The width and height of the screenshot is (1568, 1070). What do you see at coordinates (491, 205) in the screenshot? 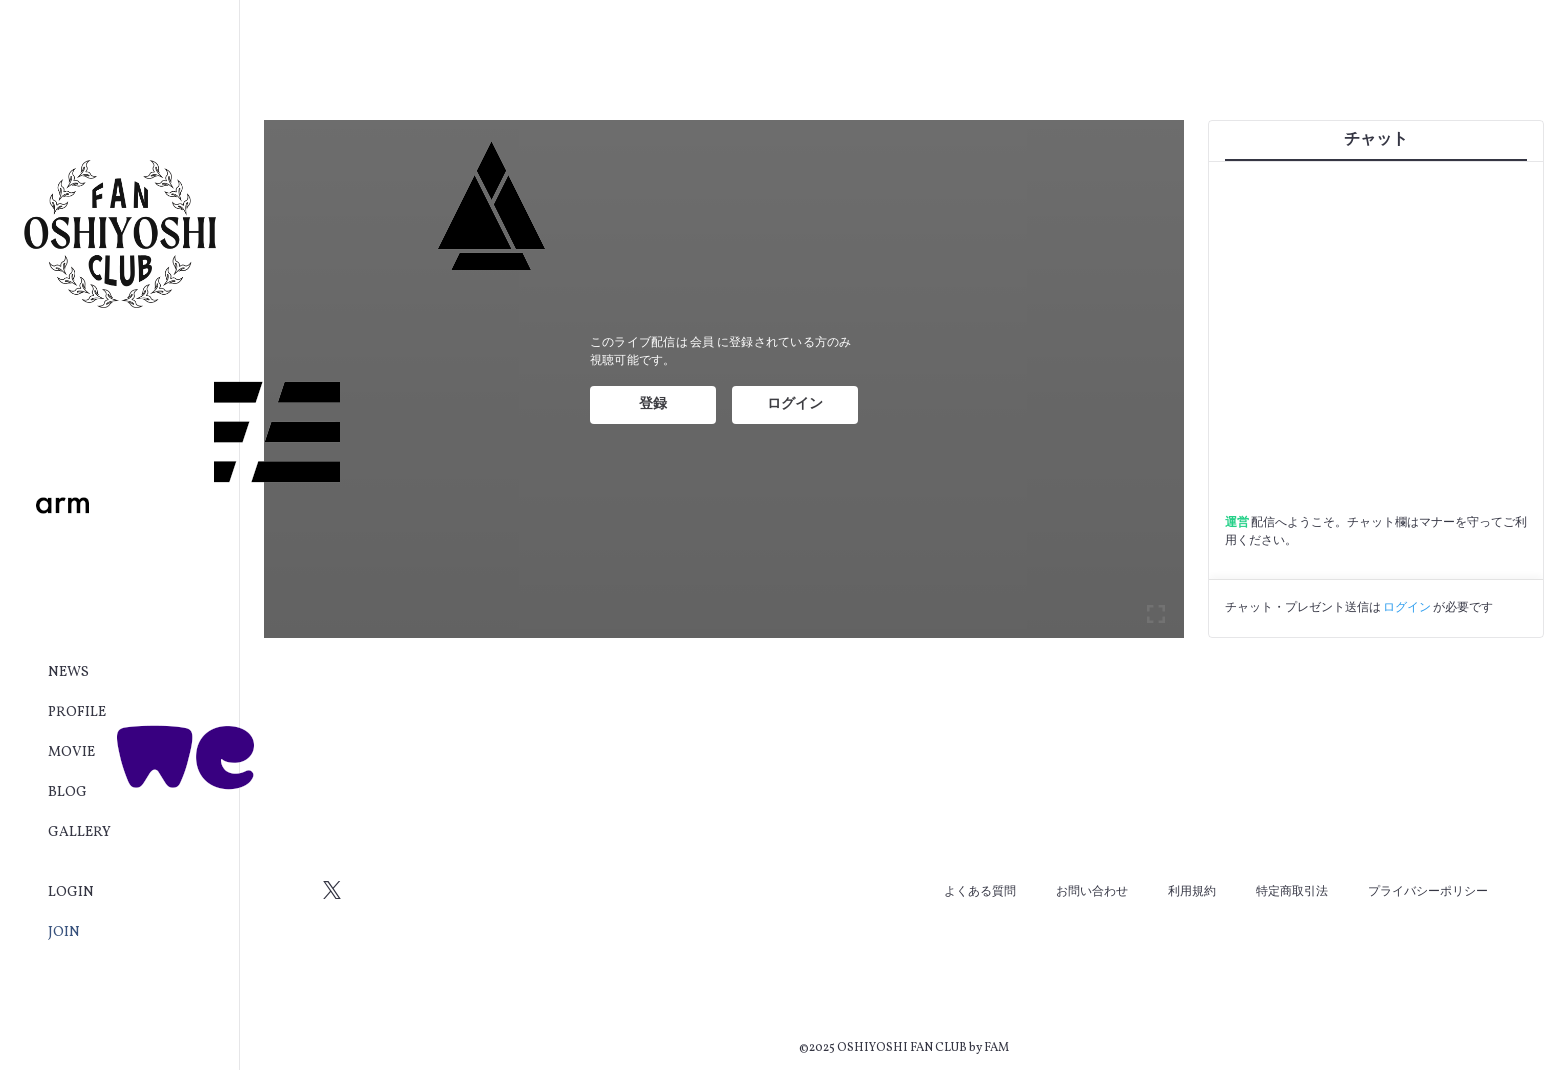
I see `pino logging library logo` at bounding box center [491, 205].